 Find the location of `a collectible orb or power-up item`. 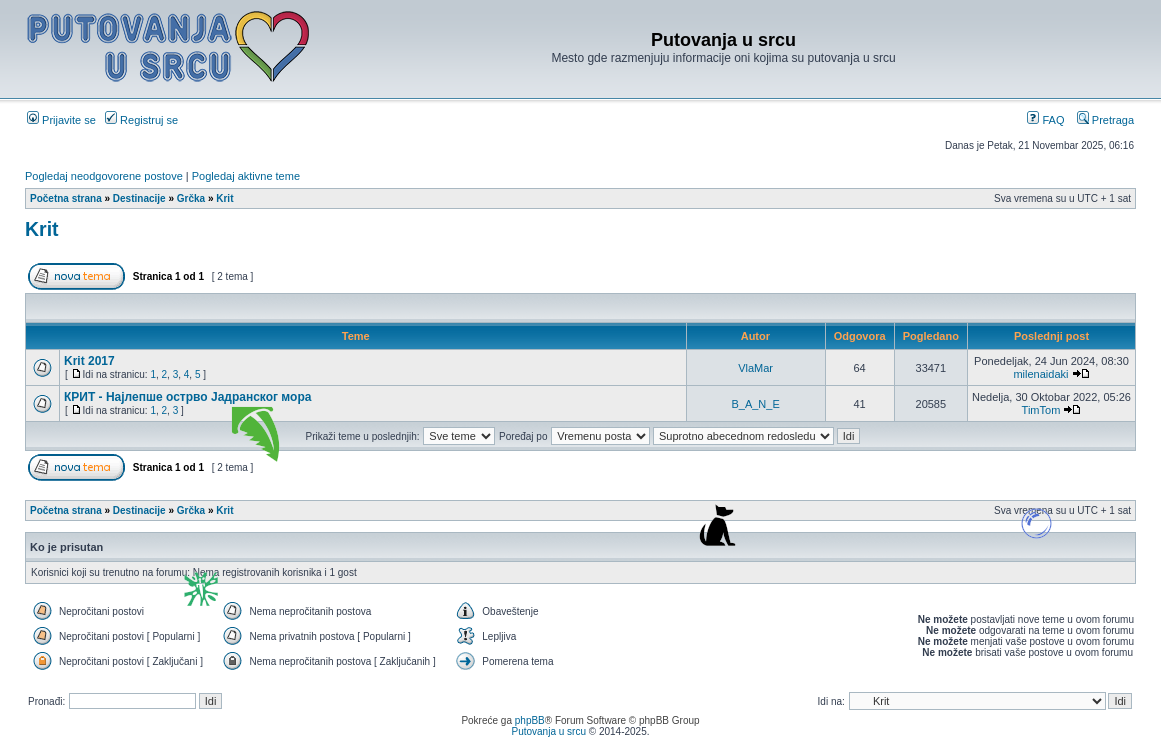

a collectible orb or power-up item is located at coordinates (1036, 523).